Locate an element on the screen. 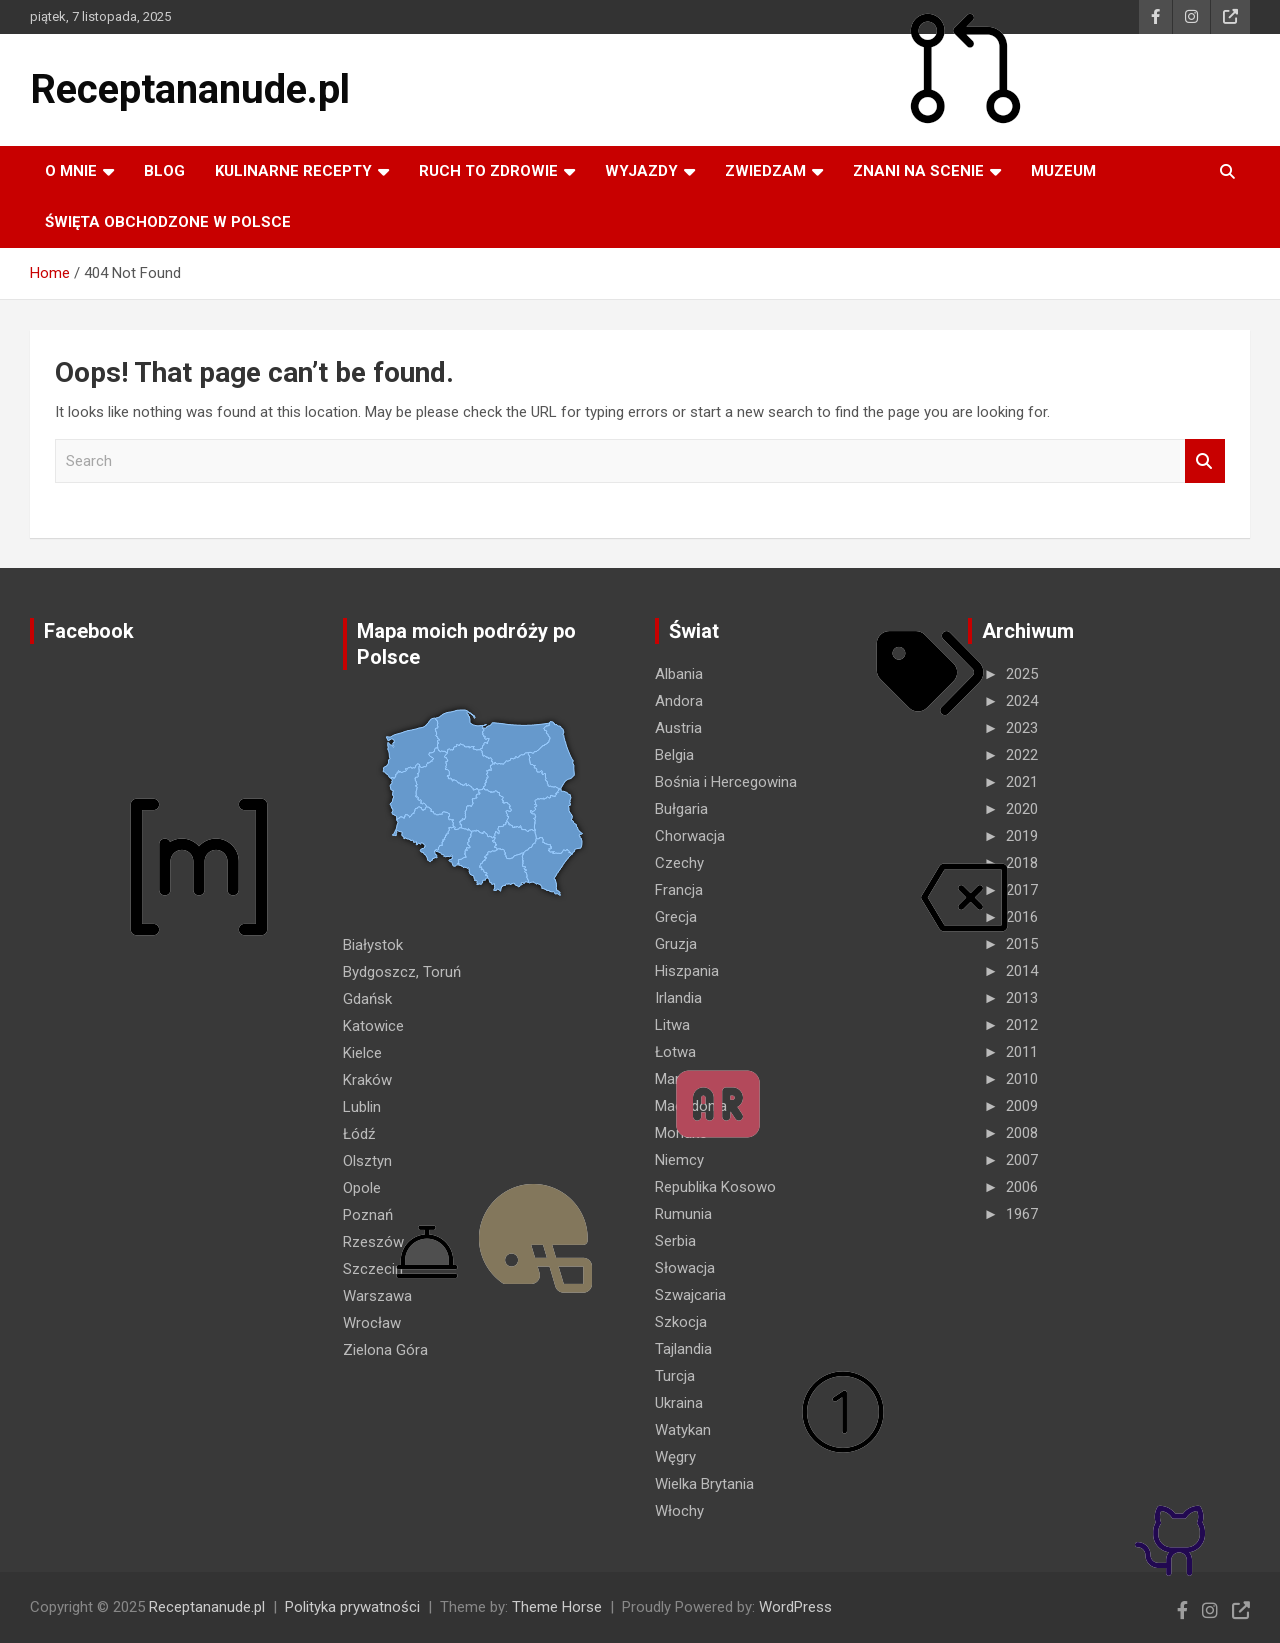 The width and height of the screenshot is (1280, 1643). access football or sports content is located at coordinates (535, 1240).